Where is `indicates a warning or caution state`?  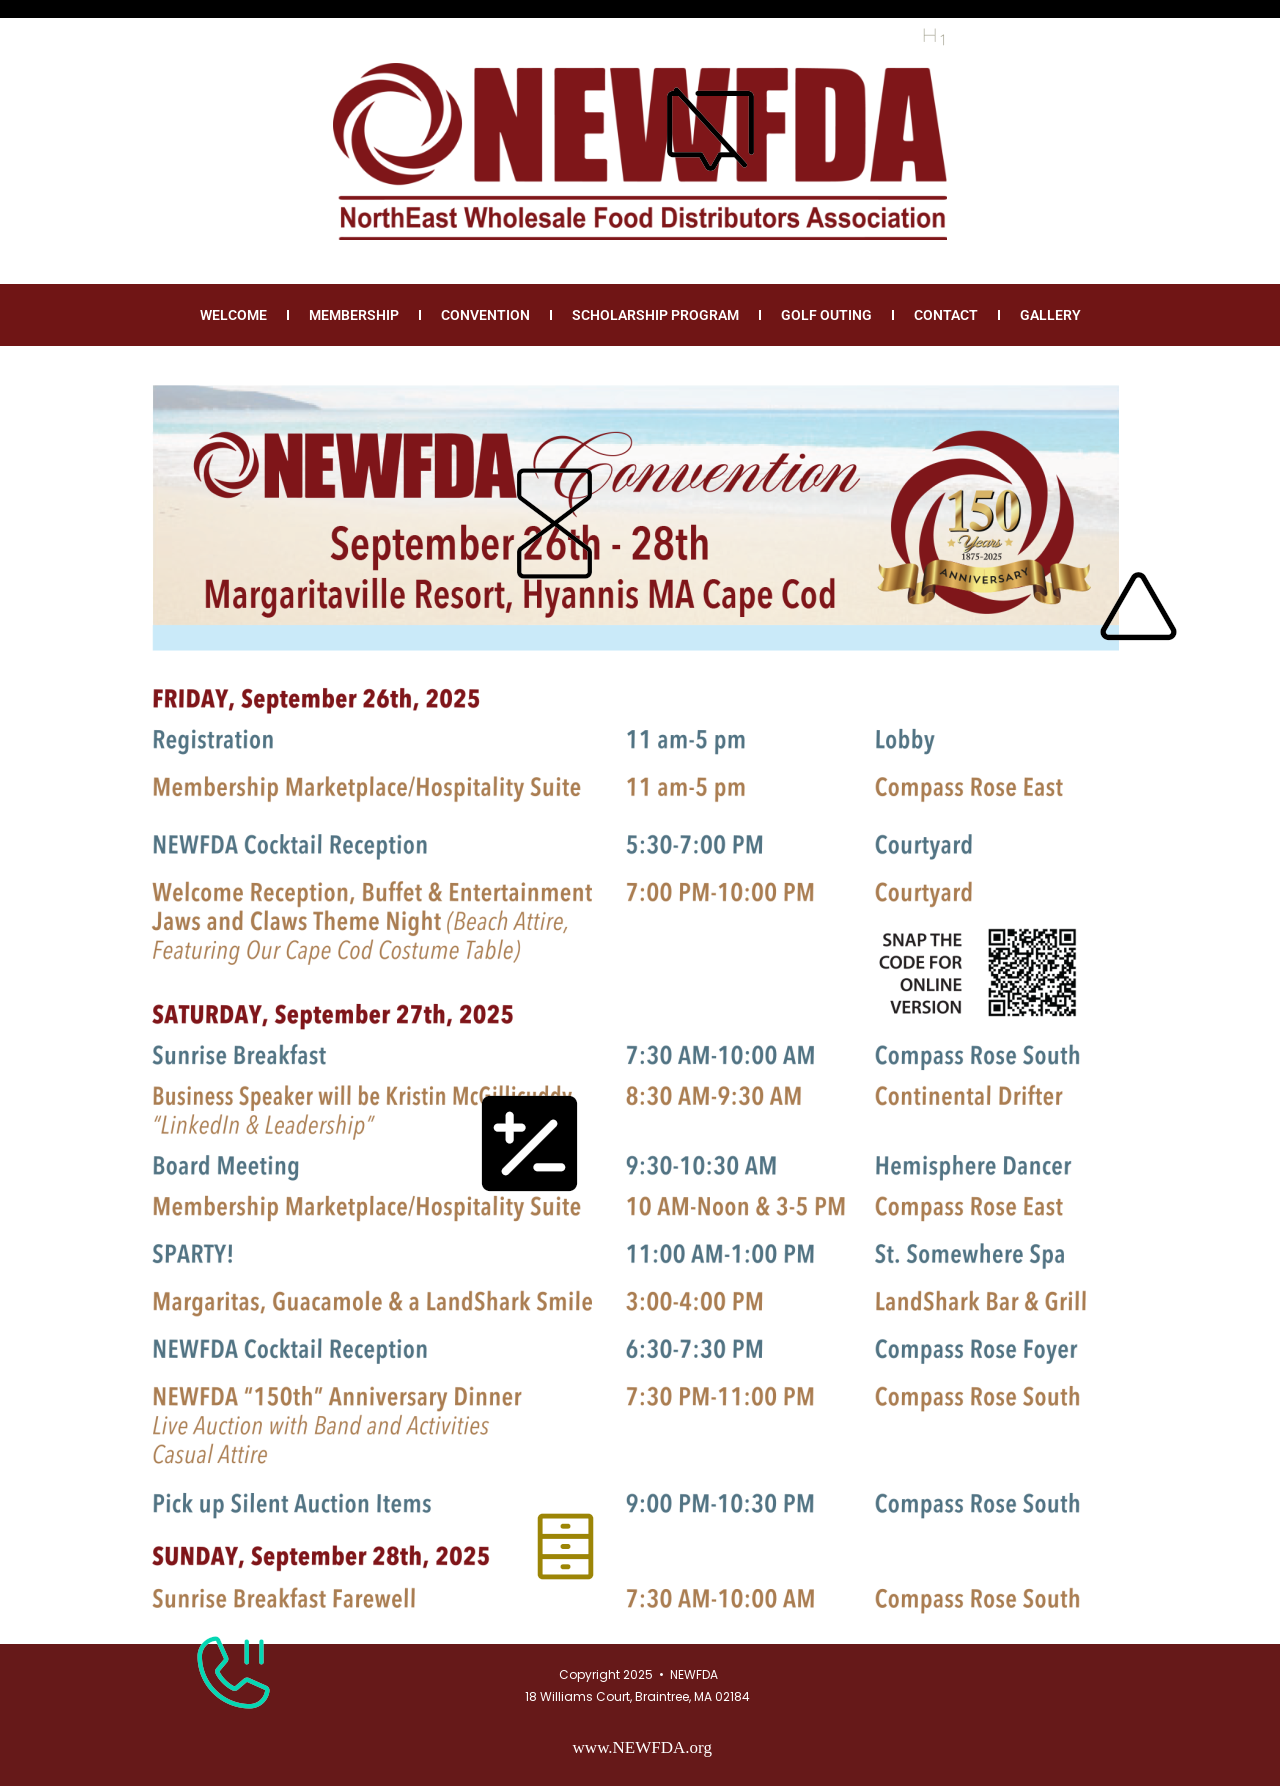 indicates a warning or caution state is located at coordinates (1138, 607).